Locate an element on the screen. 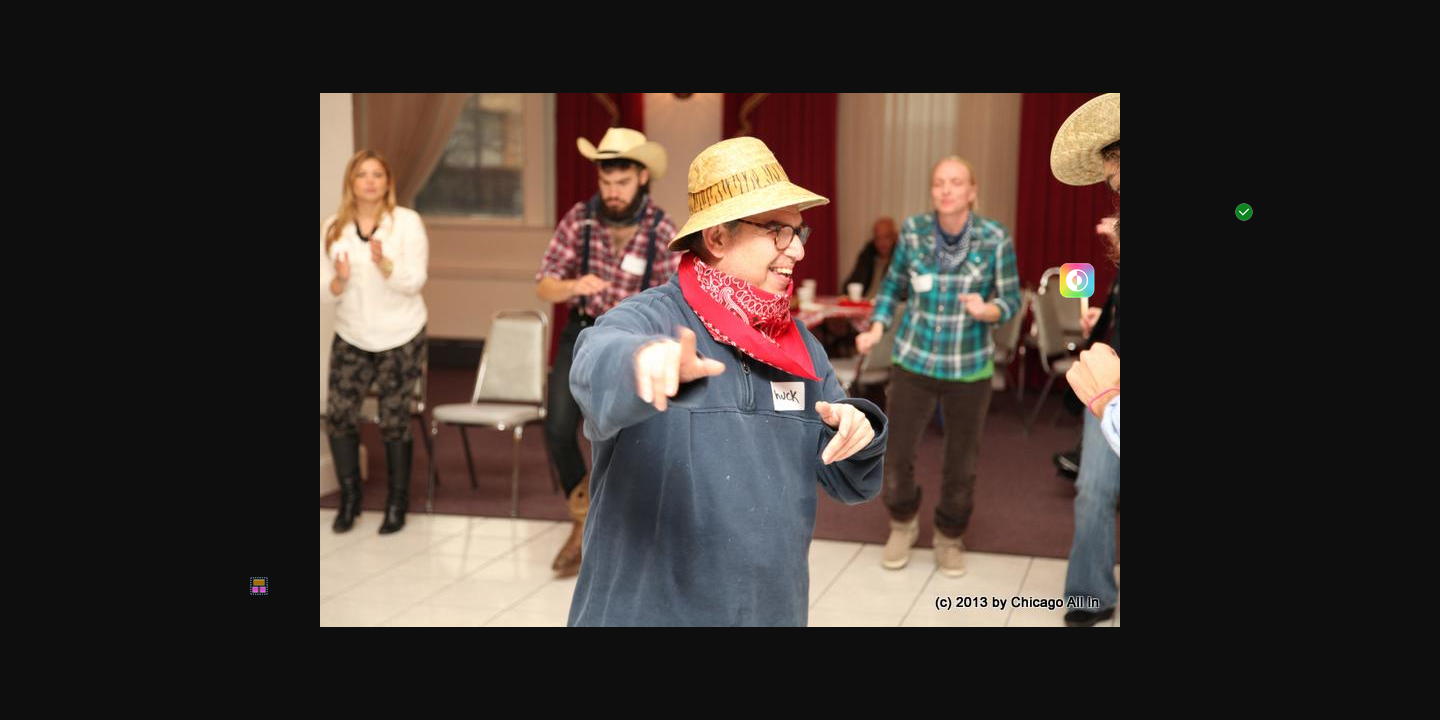  open display or theme settings is located at coordinates (1077, 281).